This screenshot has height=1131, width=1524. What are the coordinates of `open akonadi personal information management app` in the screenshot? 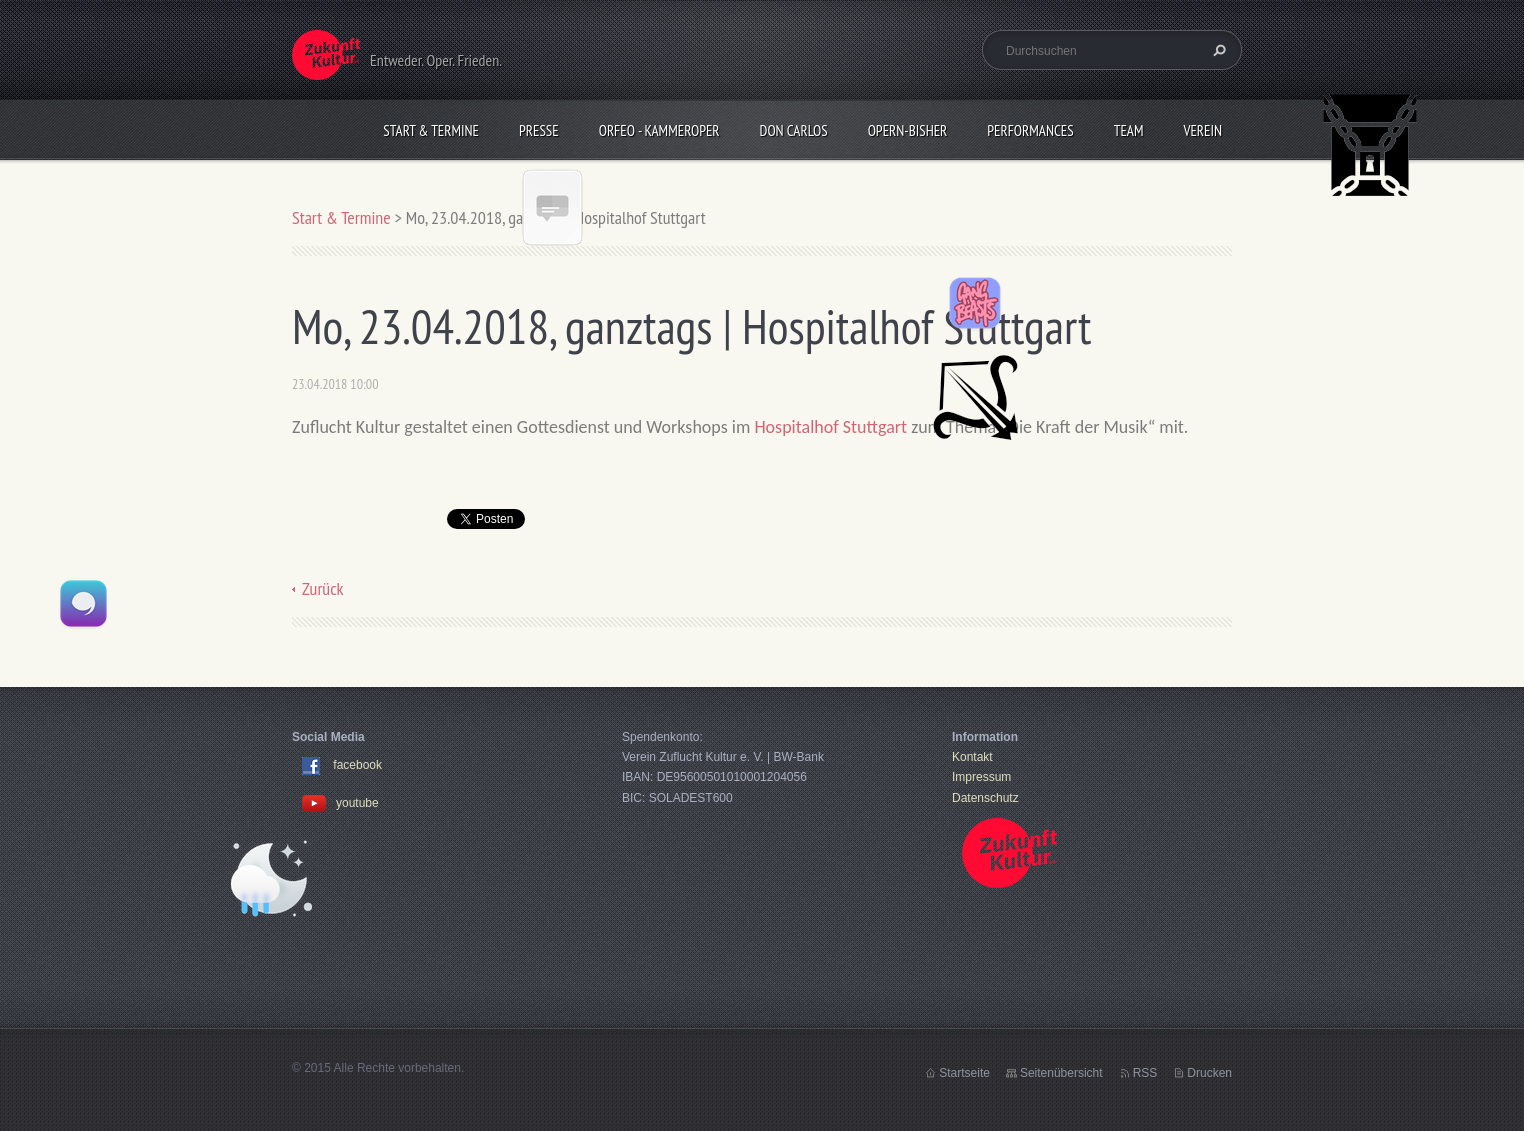 It's located at (83, 603).